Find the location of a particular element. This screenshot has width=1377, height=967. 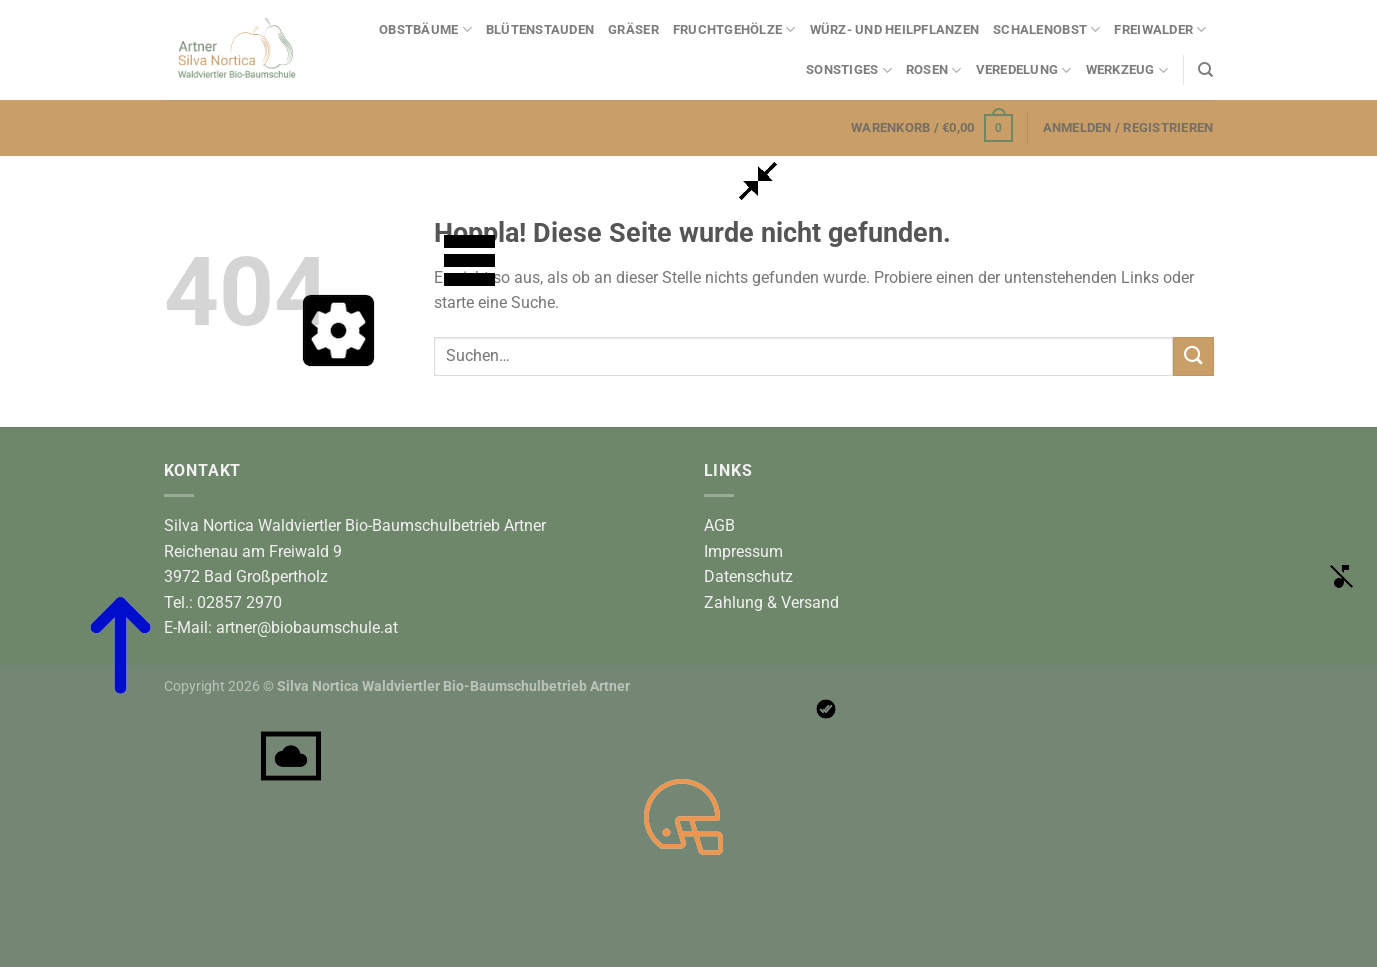

exit fullscreen mode is located at coordinates (758, 181).